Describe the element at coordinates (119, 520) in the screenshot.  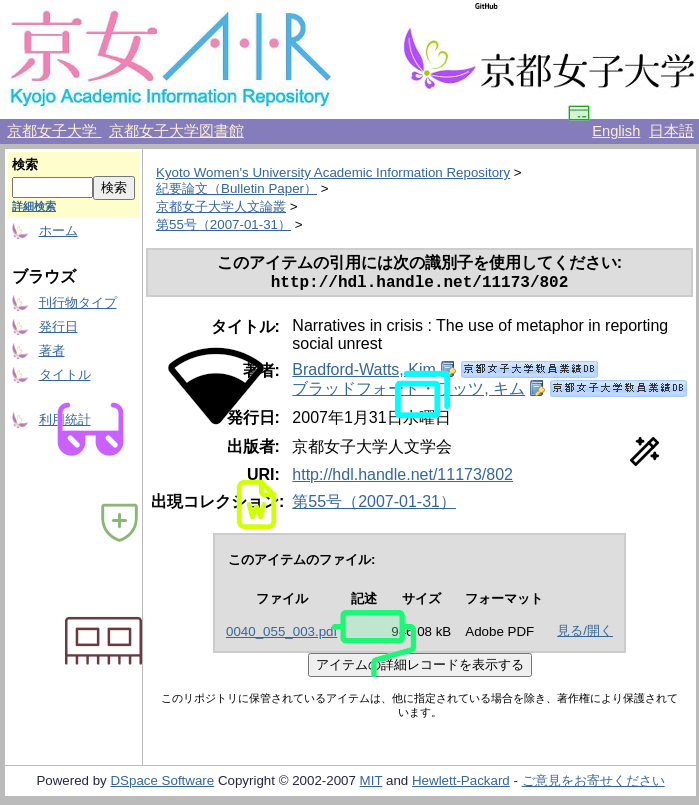
I see `add new security protection` at that location.